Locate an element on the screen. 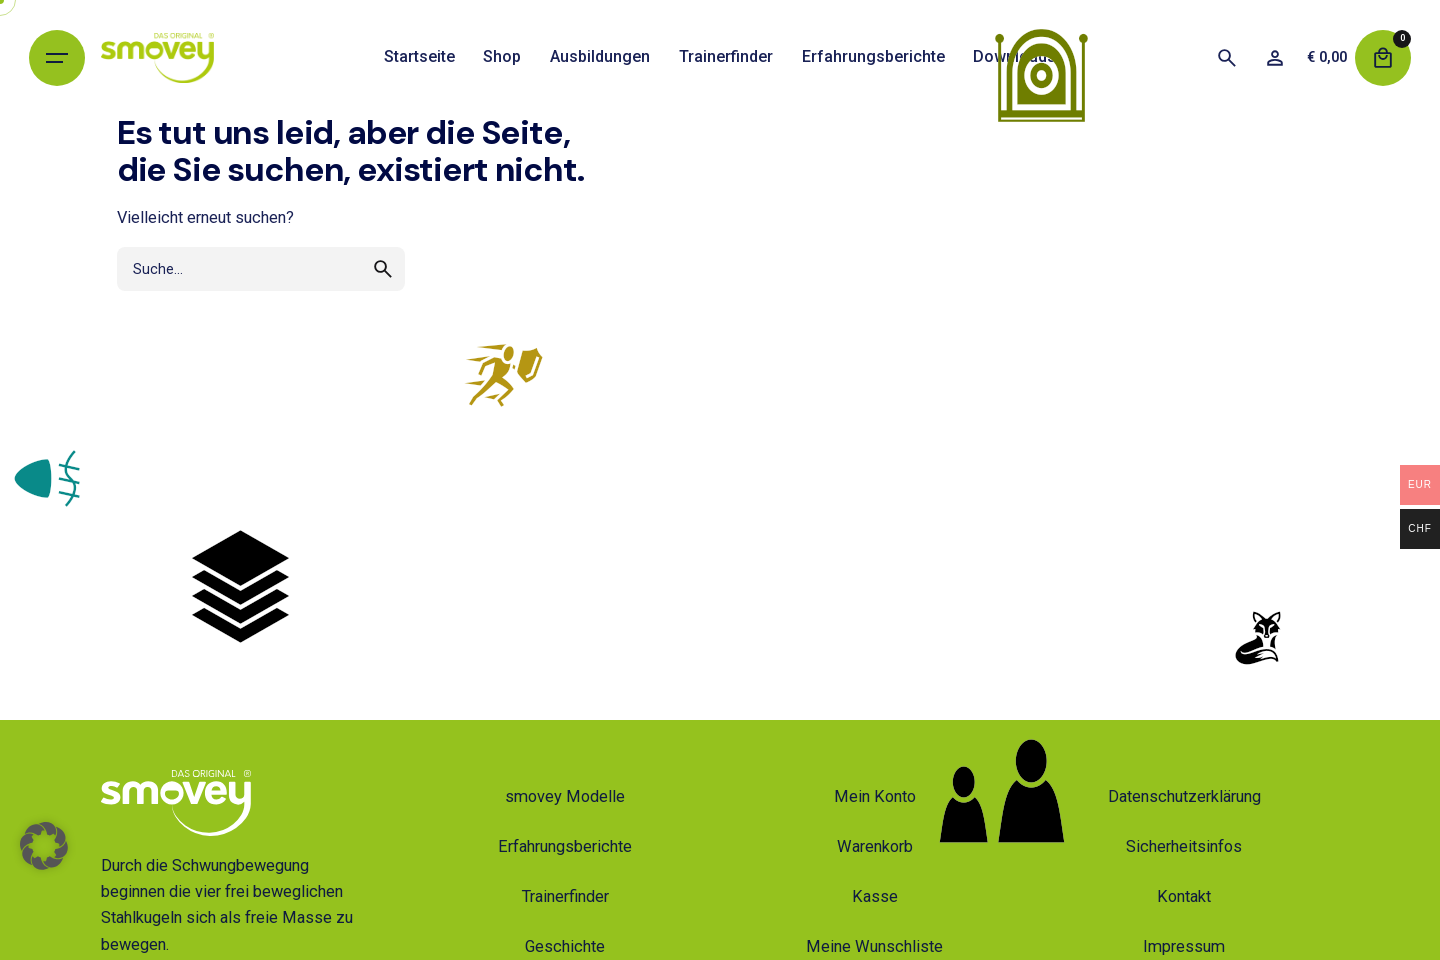 This screenshot has width=1440, height=960. view layers or stacked elements is located at coordinates (240, 586).